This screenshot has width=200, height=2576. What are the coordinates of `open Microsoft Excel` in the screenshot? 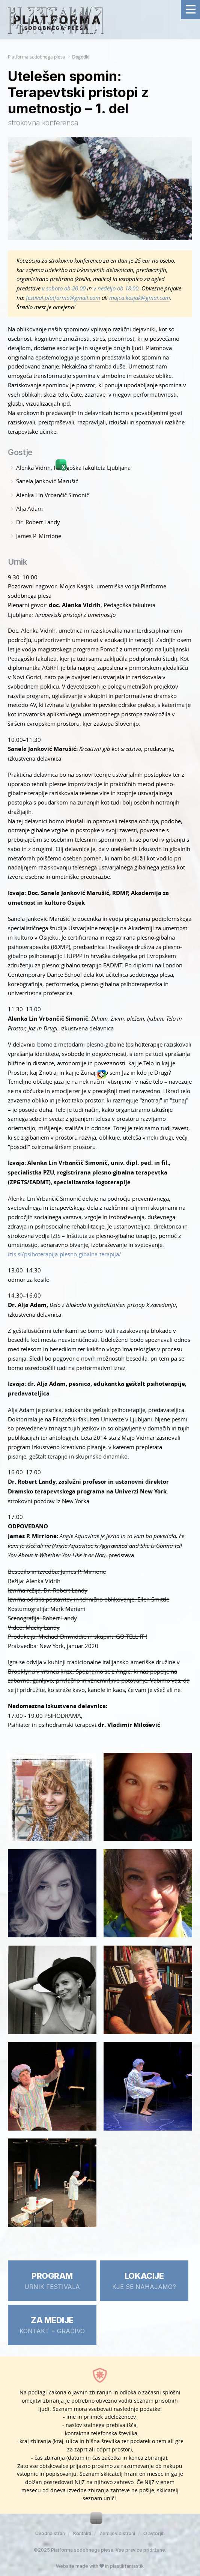 It's located at (61, 465).